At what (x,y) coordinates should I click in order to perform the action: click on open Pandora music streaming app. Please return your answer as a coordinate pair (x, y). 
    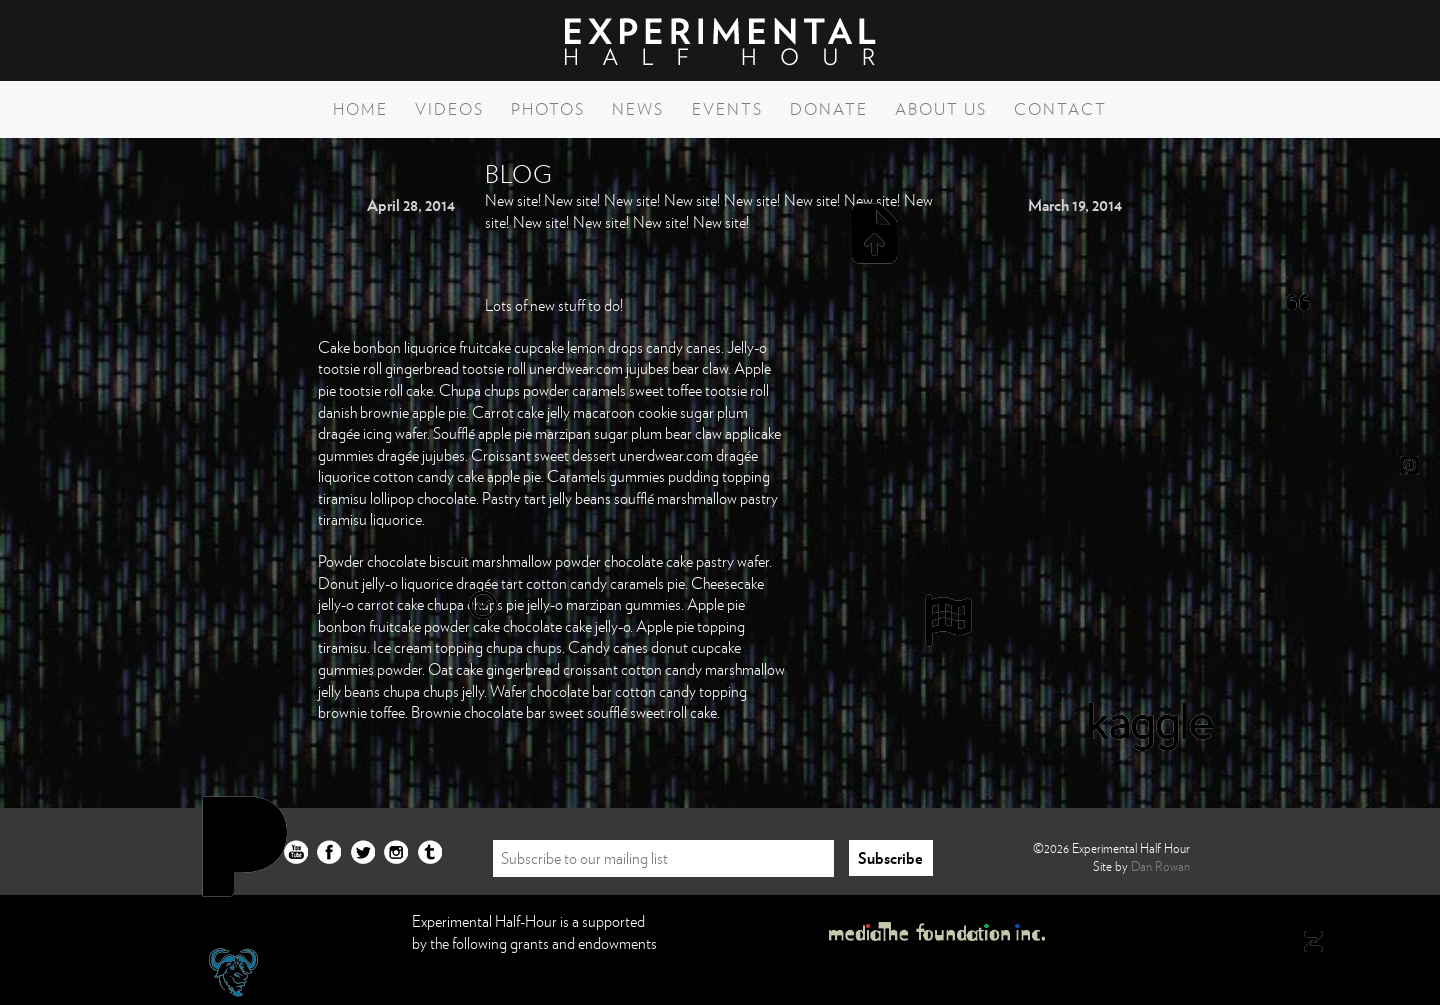
    Looking at the image, I should click on (245, 846).